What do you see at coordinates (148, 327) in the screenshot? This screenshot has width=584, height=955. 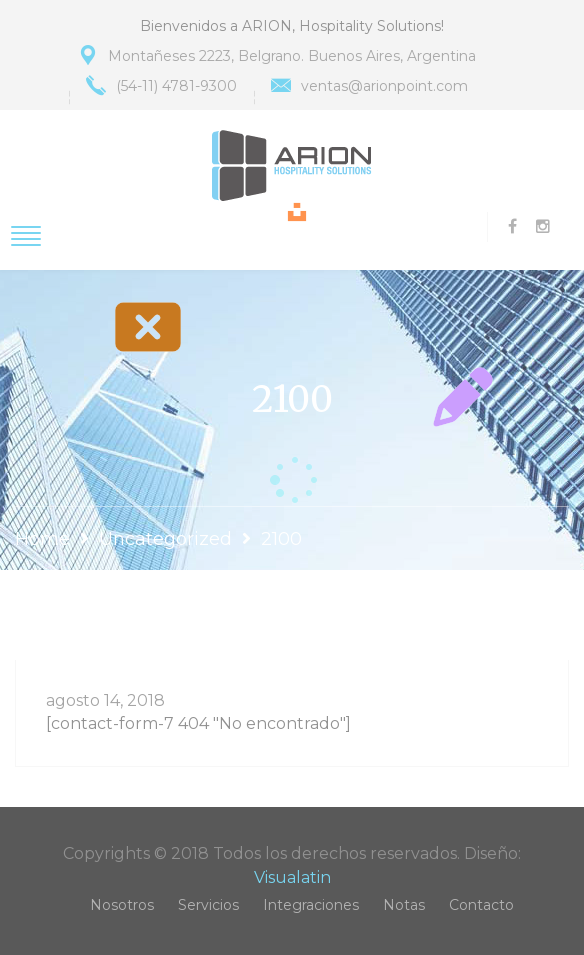 I see `close the current window` at bounding box center [148, 327].